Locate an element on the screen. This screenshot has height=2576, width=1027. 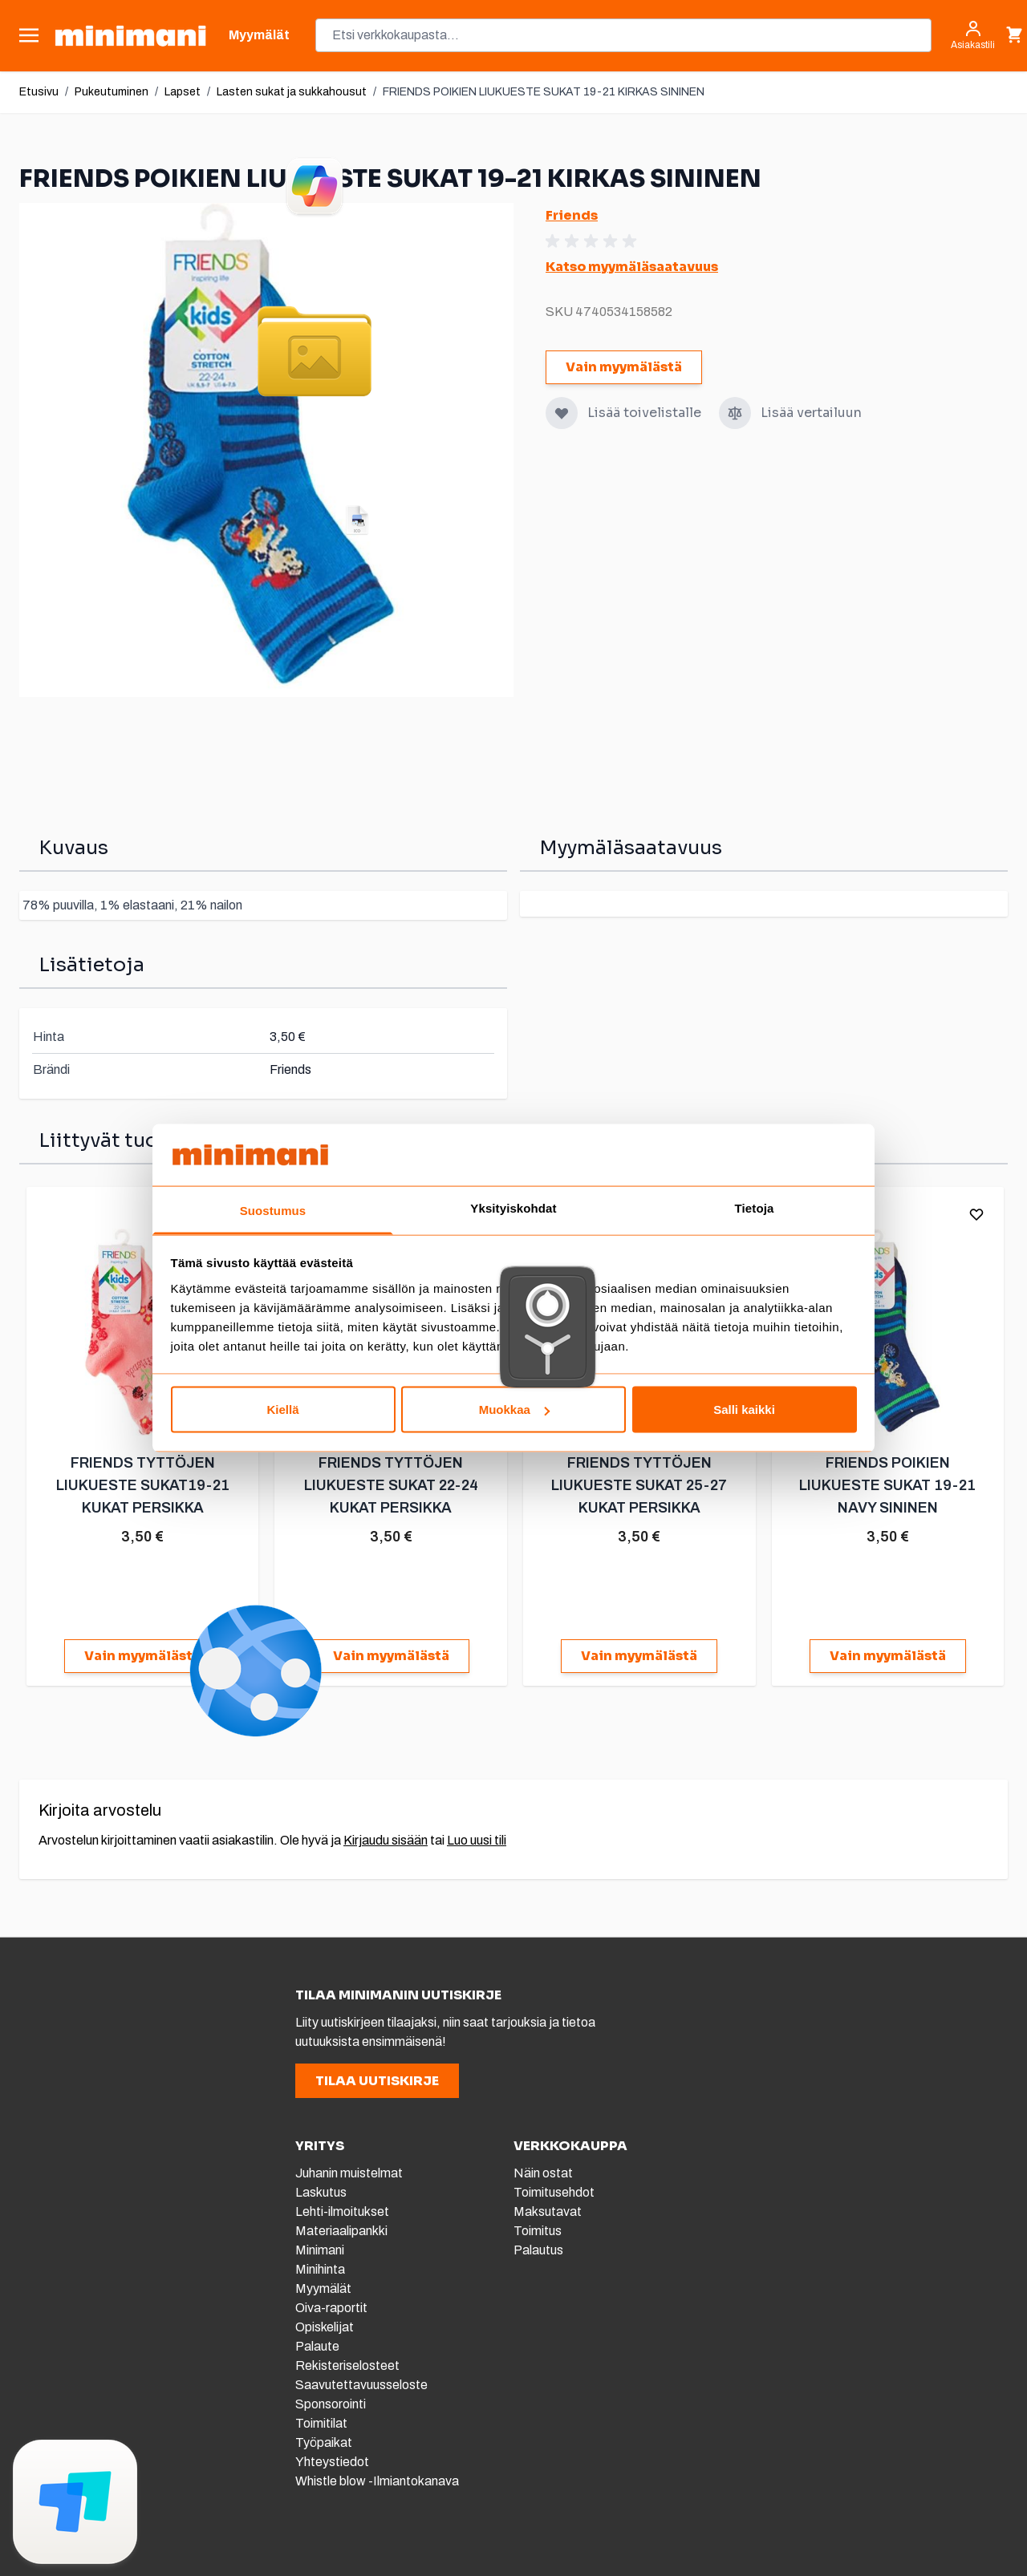
an ico image file used for icons and favicons is located at coordinates (357, 520).